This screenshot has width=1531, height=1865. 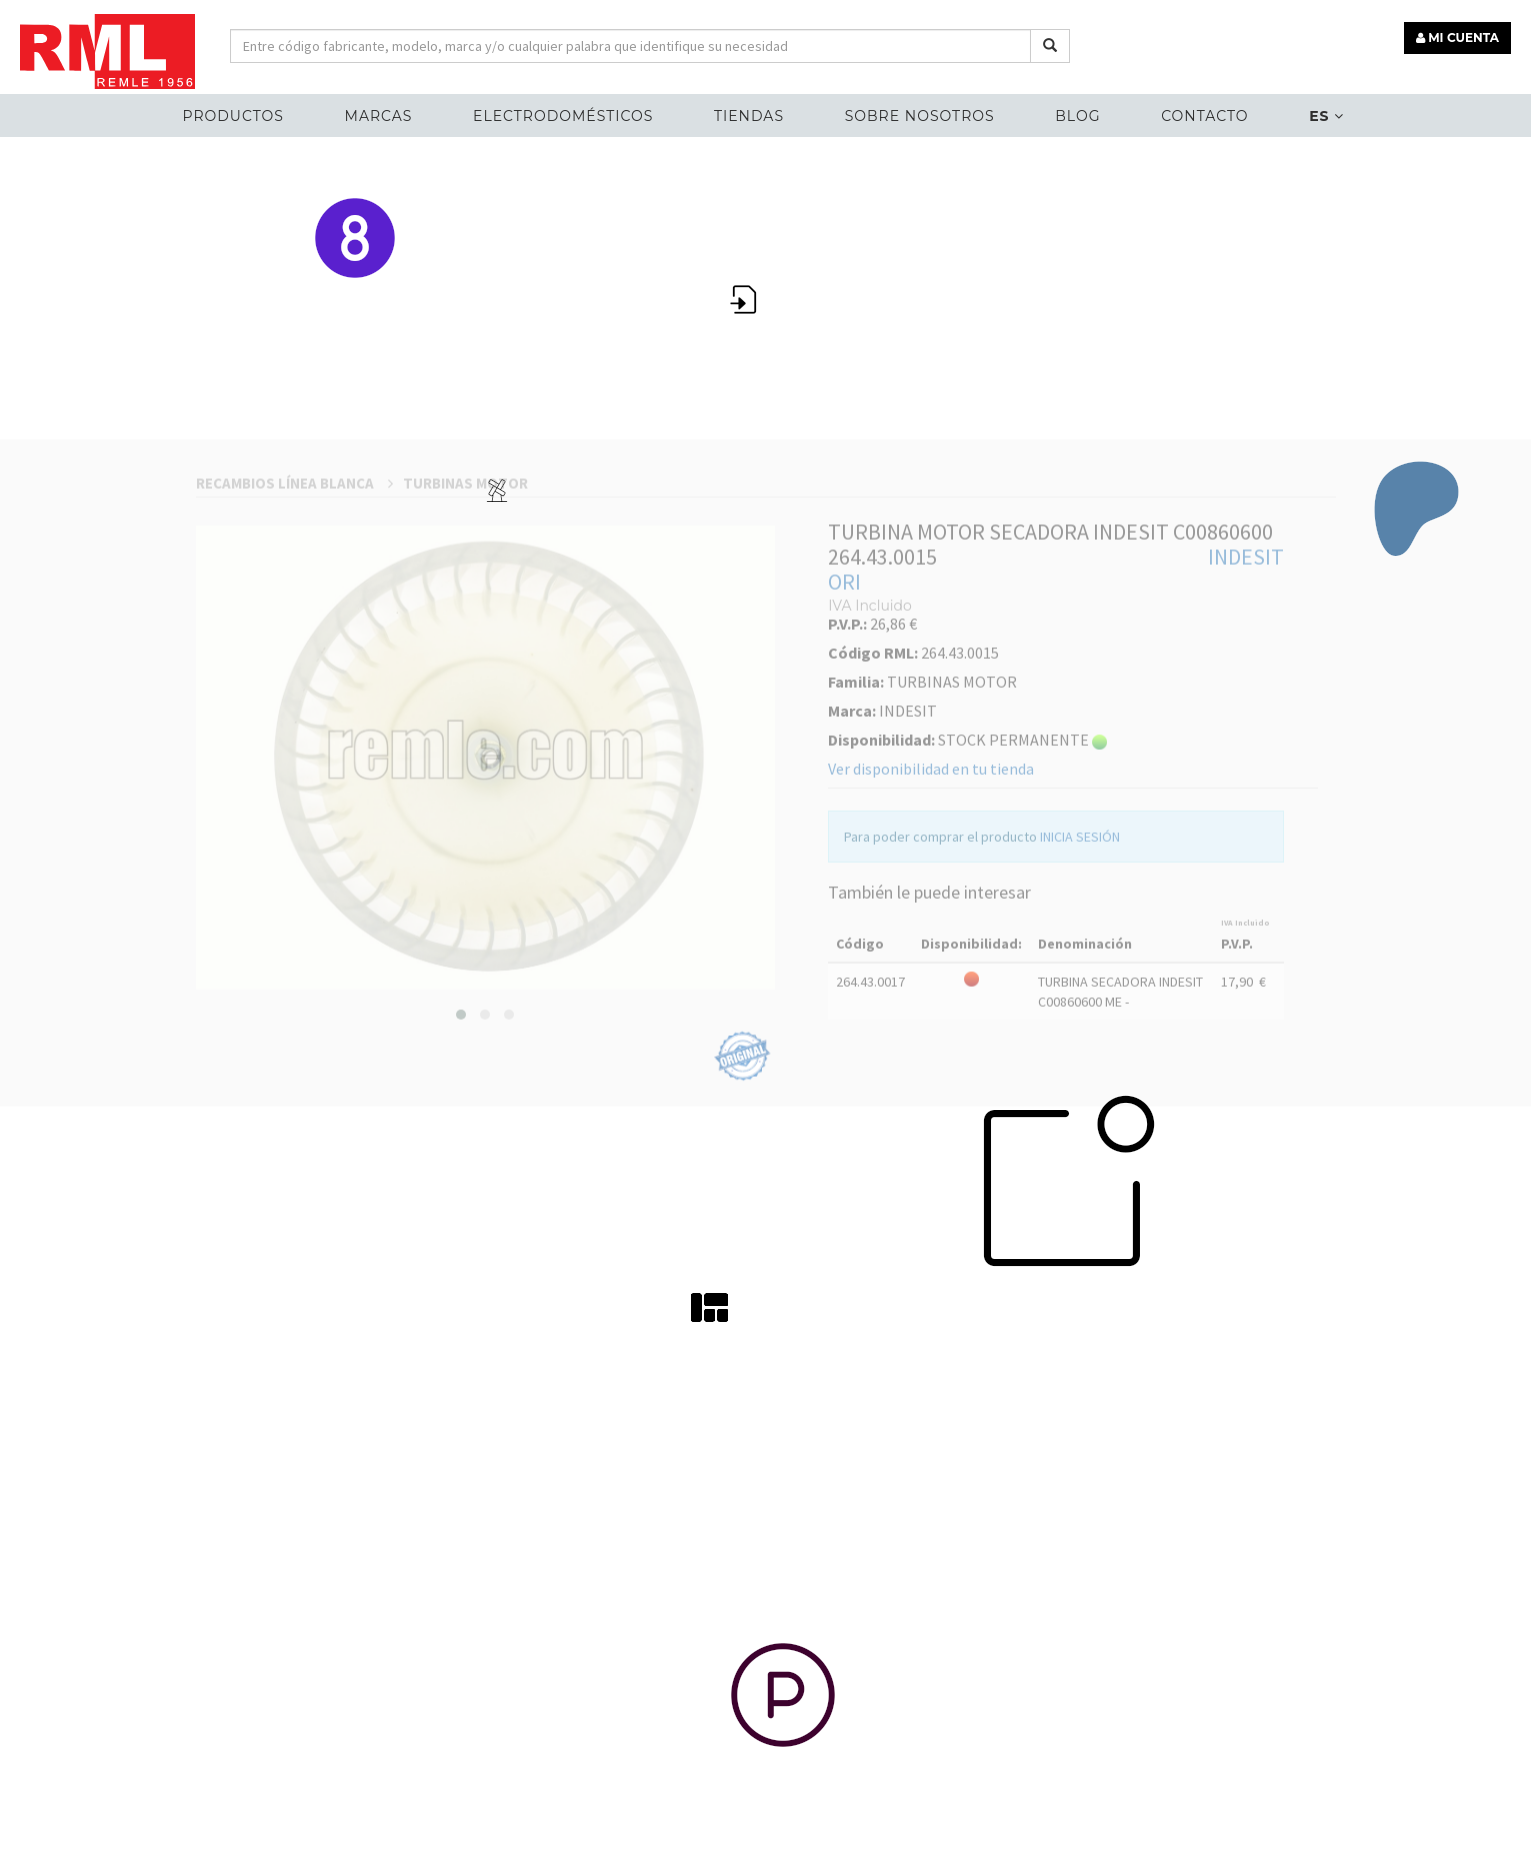 I want to click on switch to quilt or mosaic view layout, so click(x=708, y=1308).